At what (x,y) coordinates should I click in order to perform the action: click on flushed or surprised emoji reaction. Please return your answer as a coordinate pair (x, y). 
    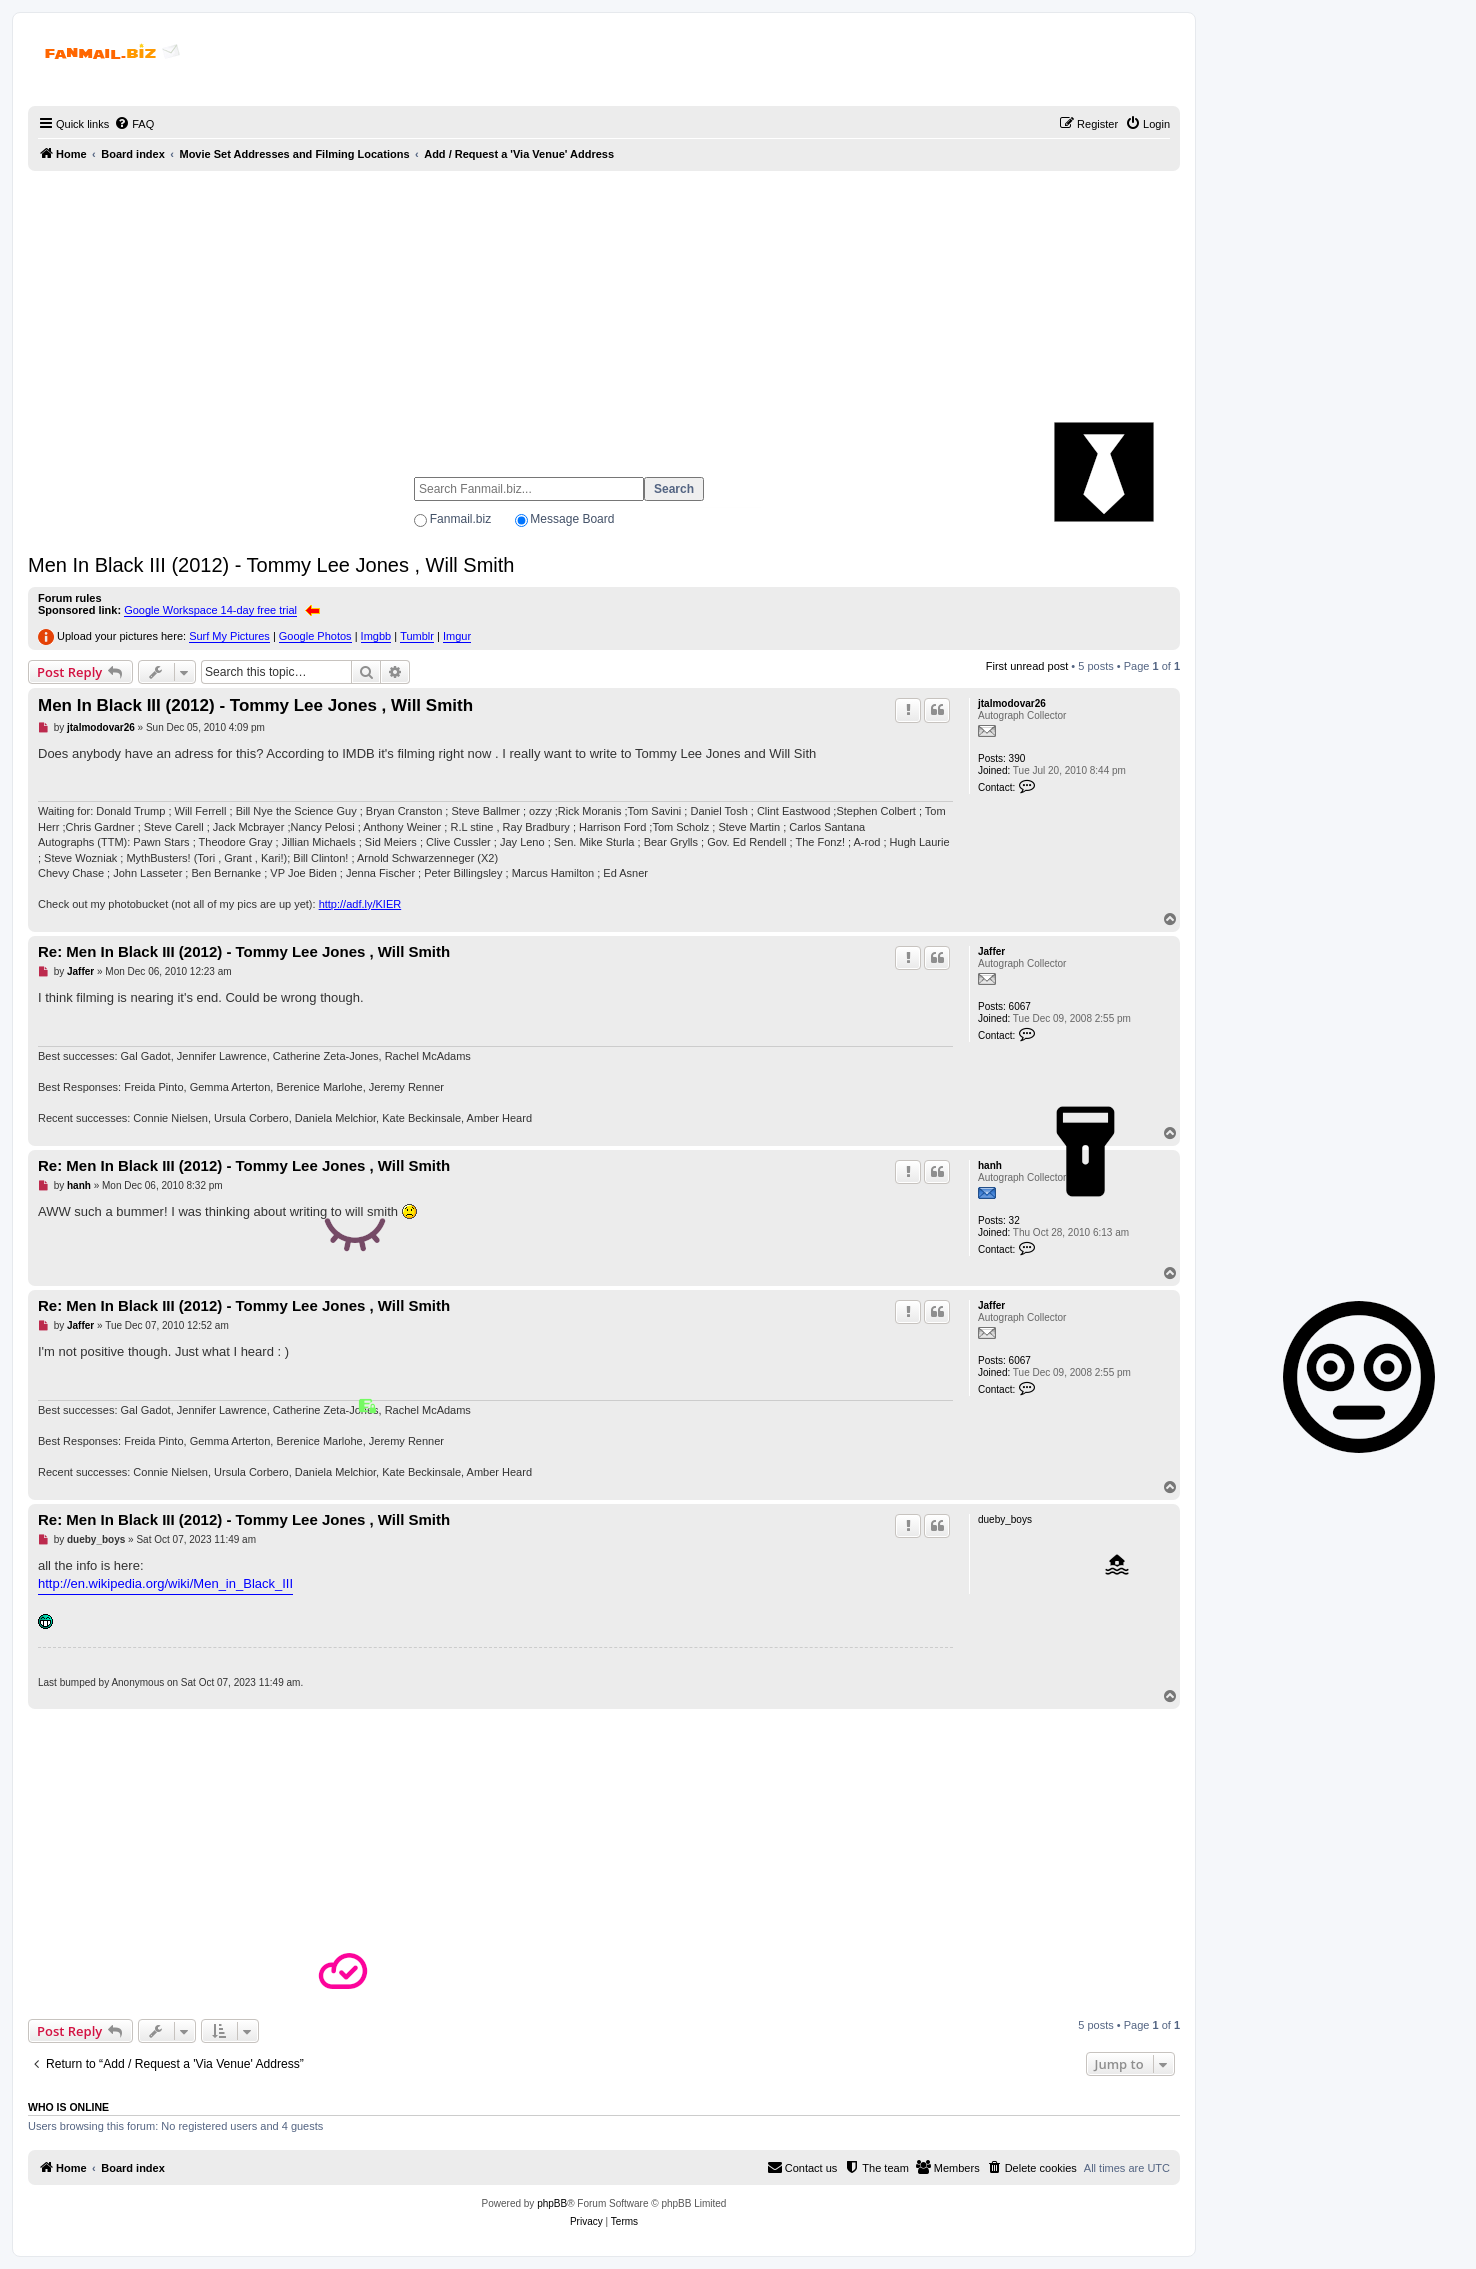
    Looking at the image, I should click on (1359, 1377).